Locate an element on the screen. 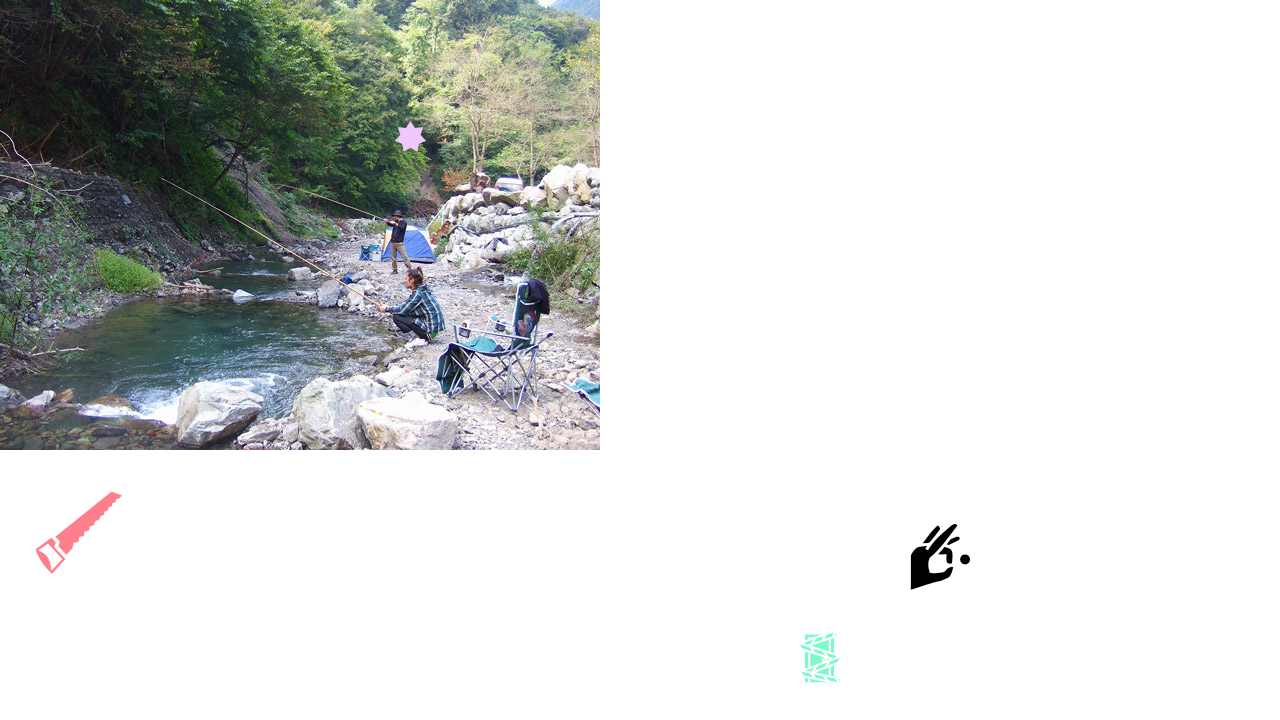  indicates a restricted or off-limits area is located at coordinates (819, 657).